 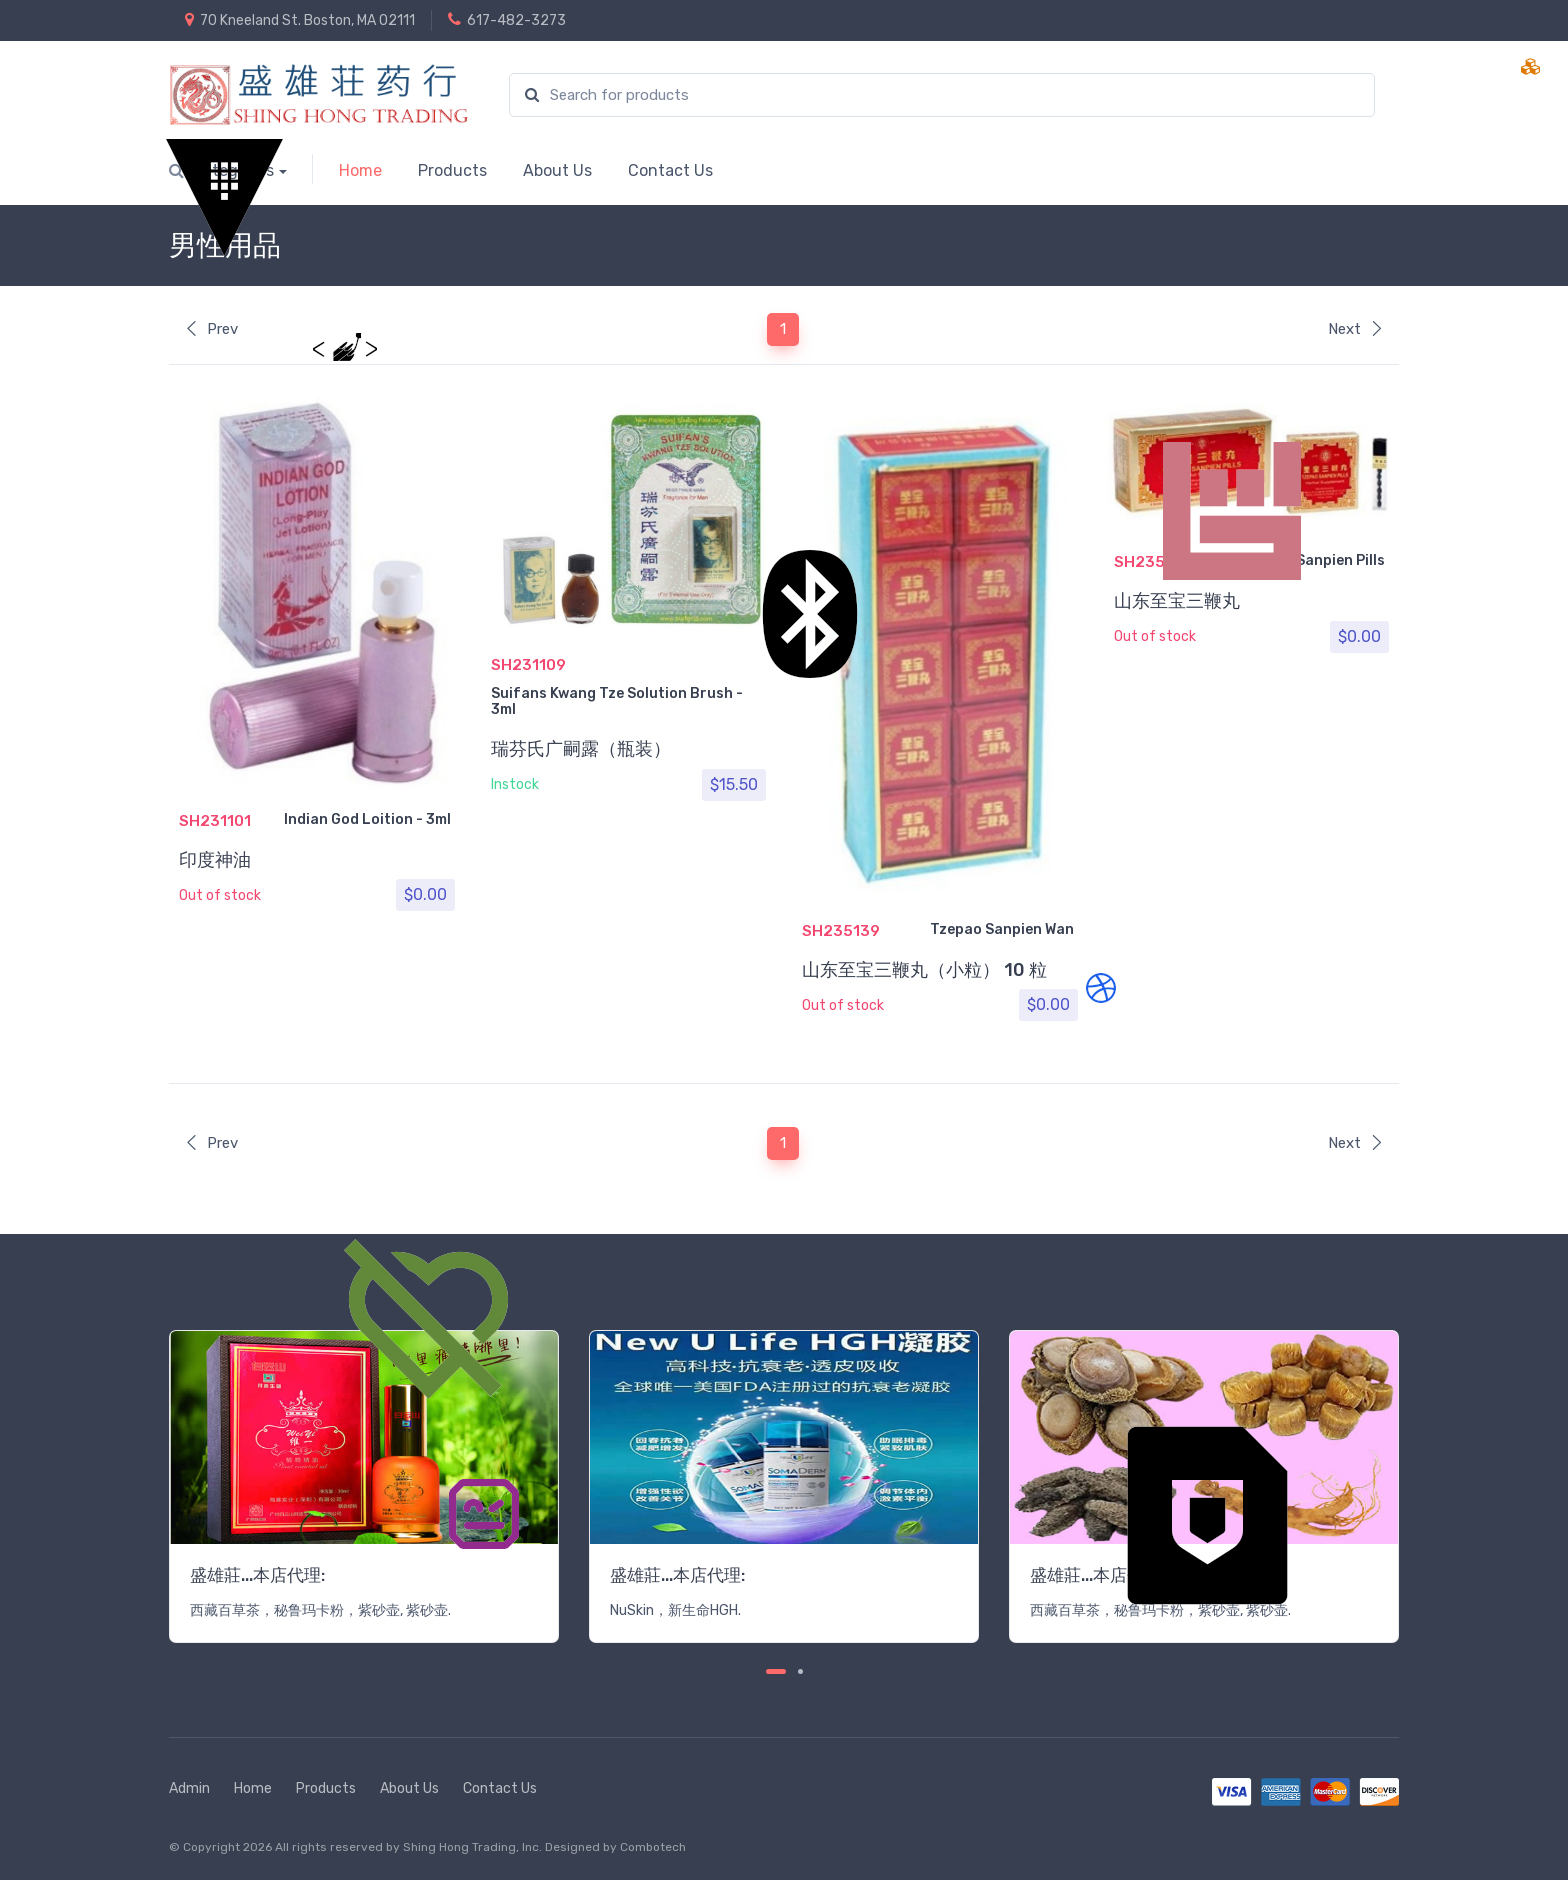 What do you see at coordinates (345, 347) in the screenshot?
I see `styled-components library logo` at bounding box center [345, 347].